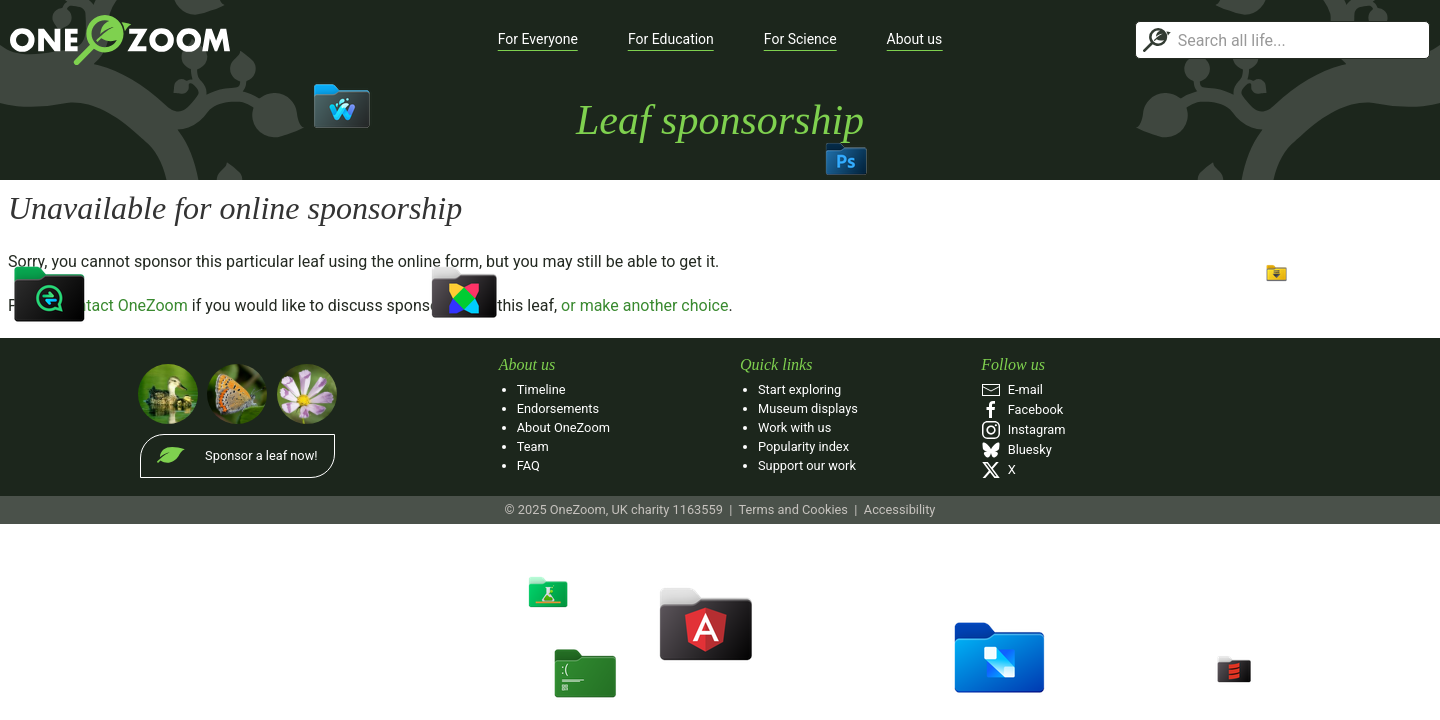  I want to click on open wondershare mirrorgo files folder, so click(999, 660).